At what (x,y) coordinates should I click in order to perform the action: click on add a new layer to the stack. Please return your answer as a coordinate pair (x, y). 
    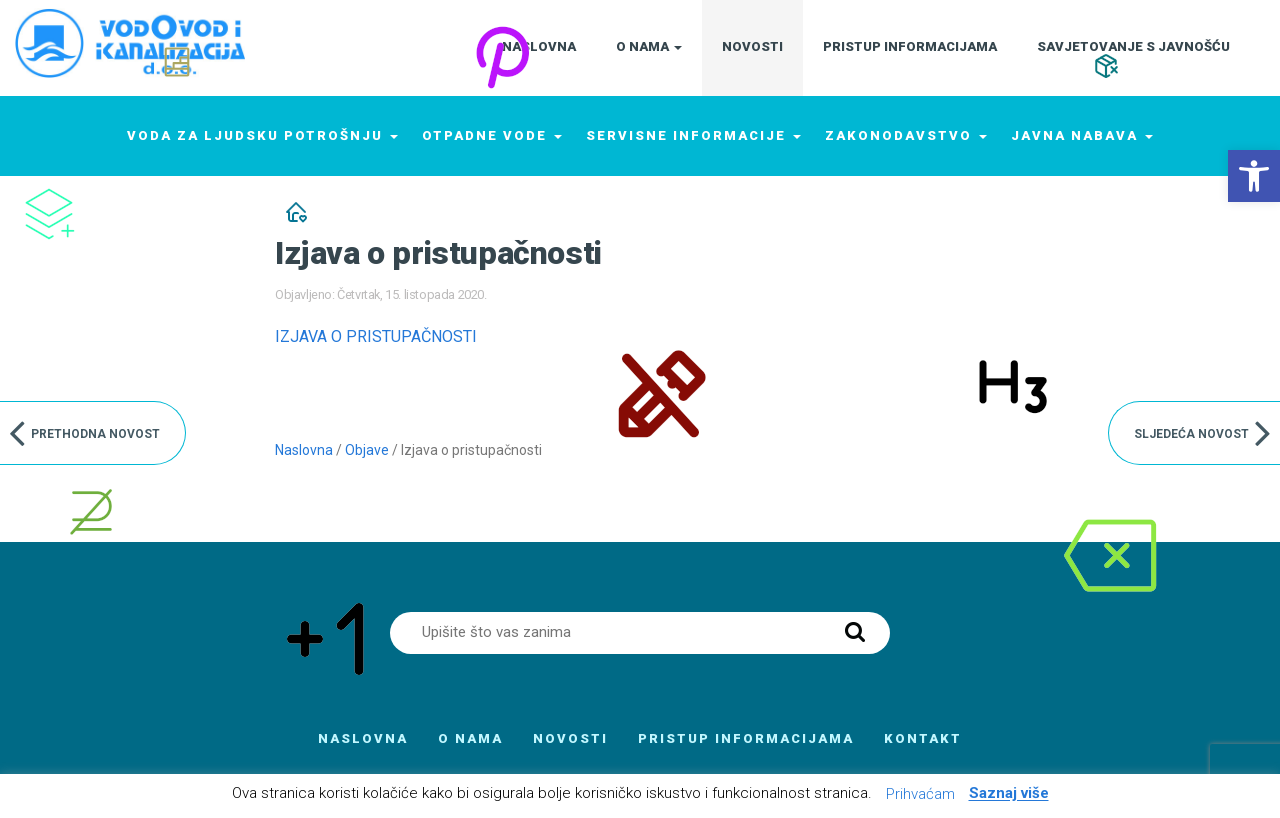
    Looking at the image, I should click on (49, 214).